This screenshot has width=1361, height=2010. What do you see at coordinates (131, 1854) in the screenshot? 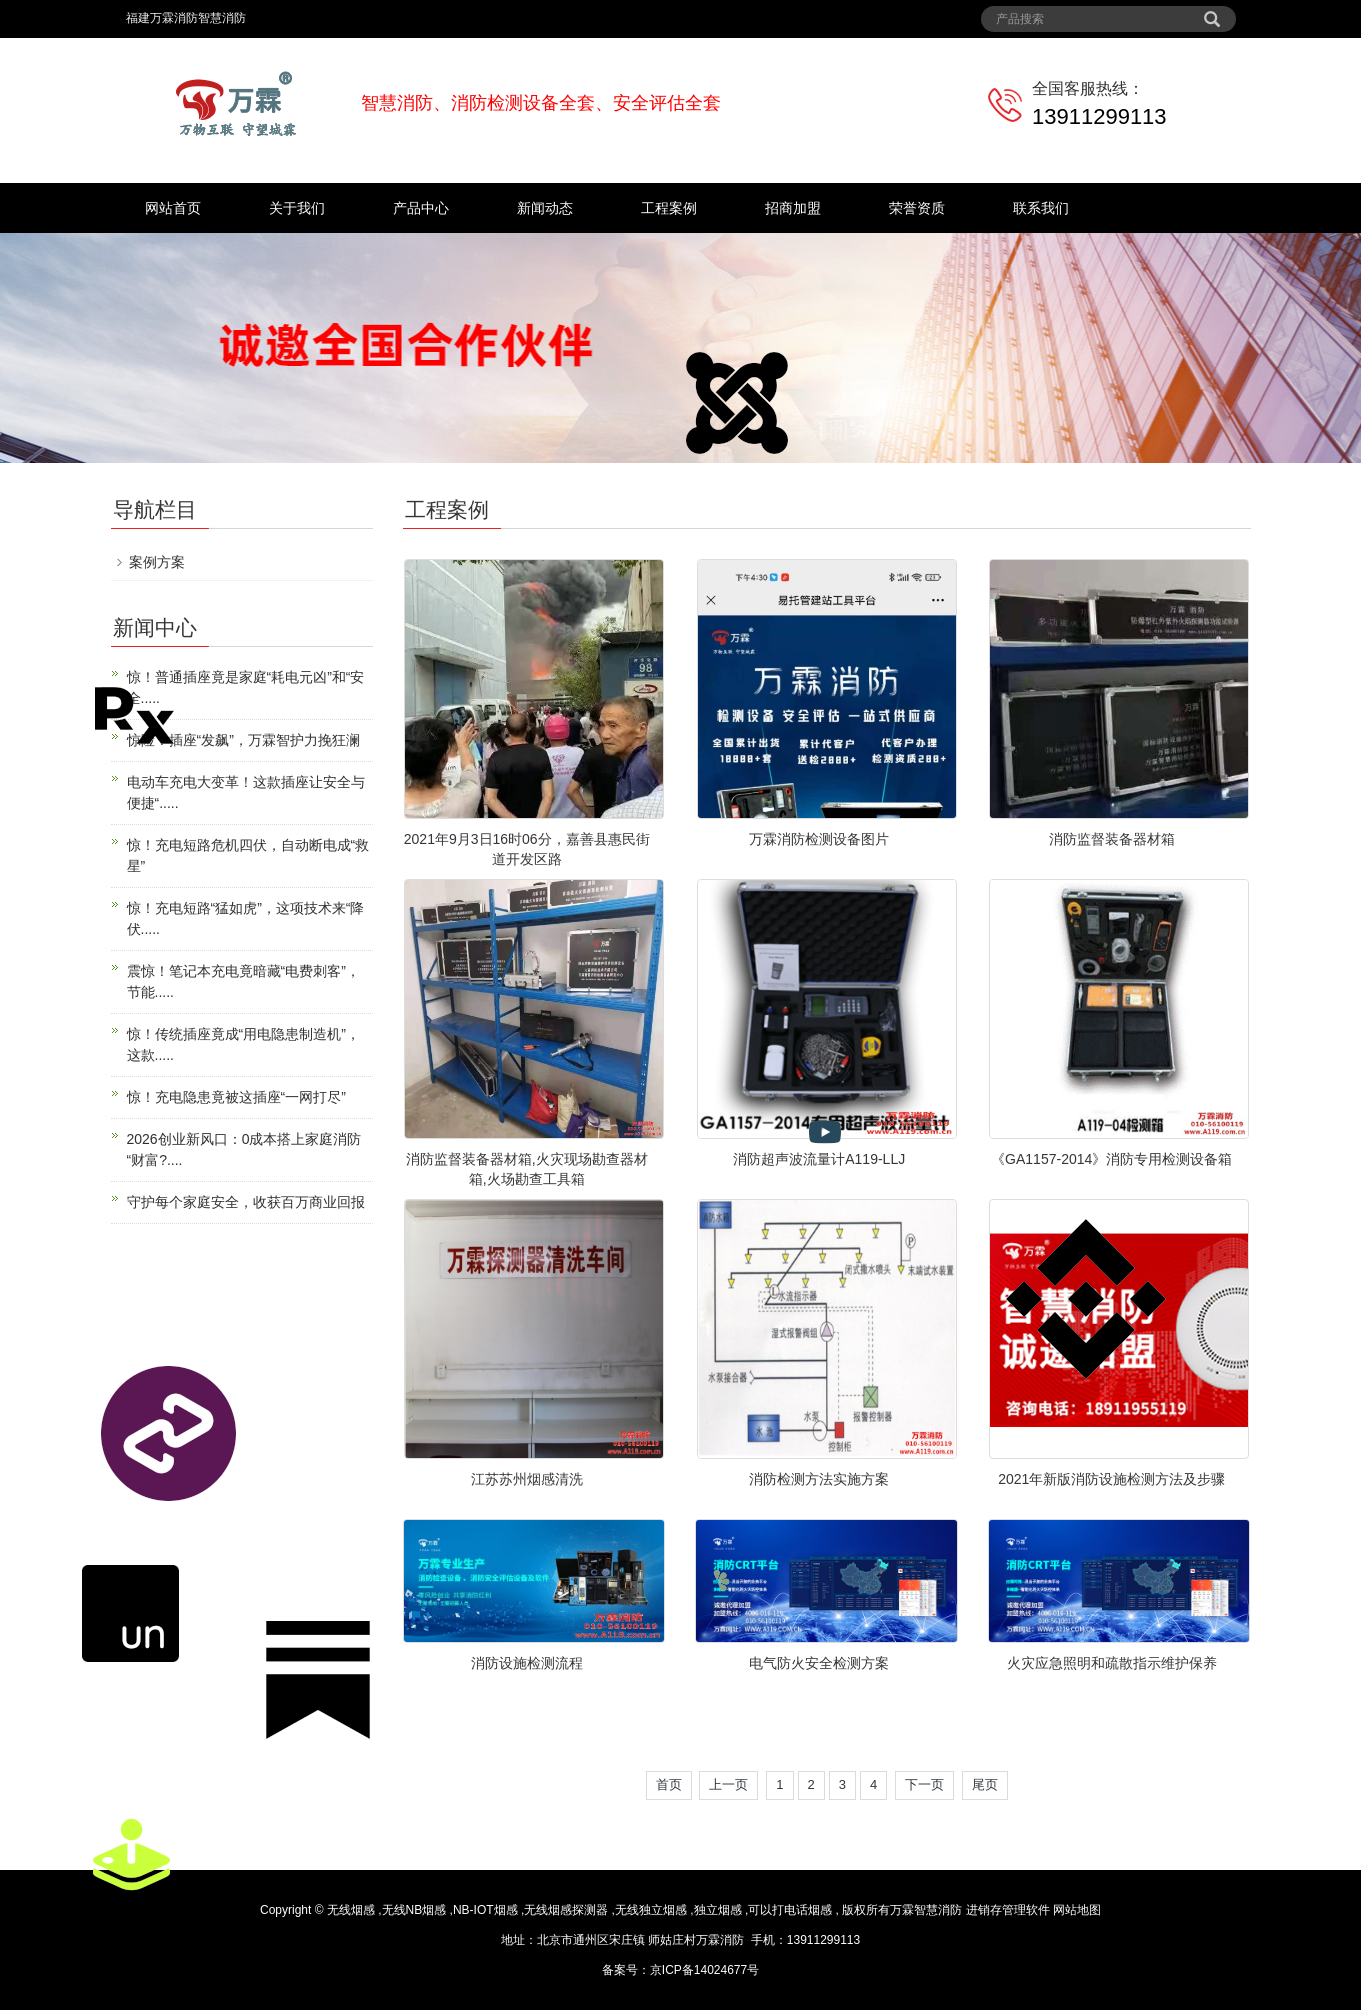
I see `open Apple Arcade gaming service` at bounding box center [131, 1854].